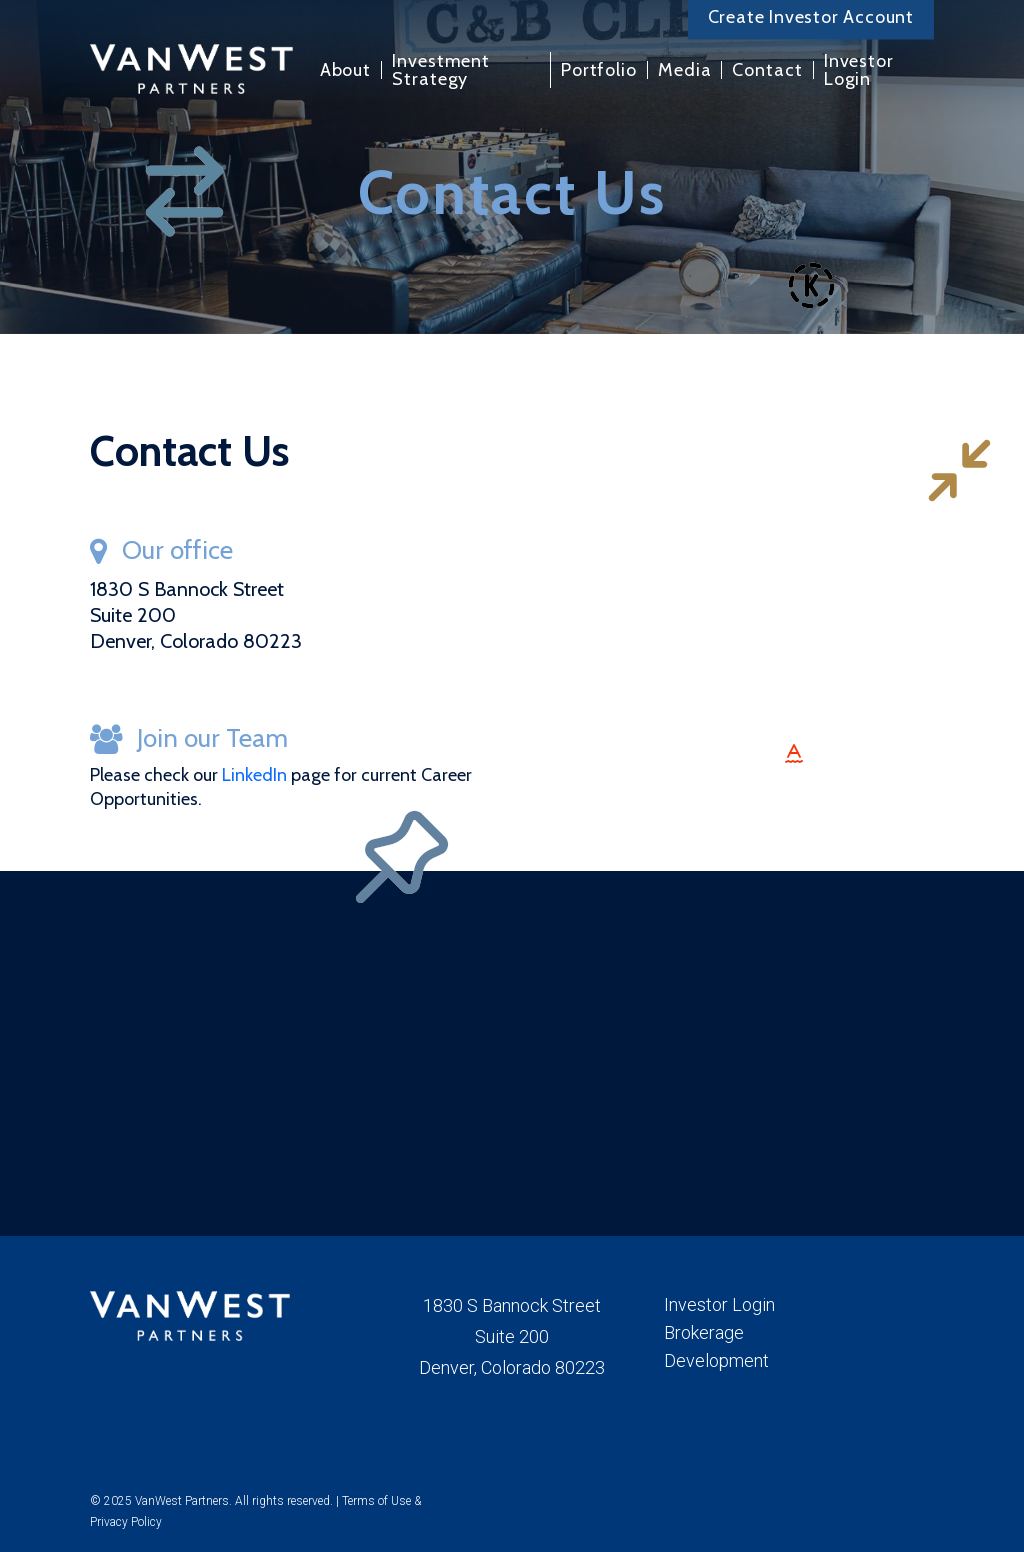  Describe the element at coordinates (811, 285) in the screenshot. I see `indicates a pending or in-progress item labeled "K"` at that location.